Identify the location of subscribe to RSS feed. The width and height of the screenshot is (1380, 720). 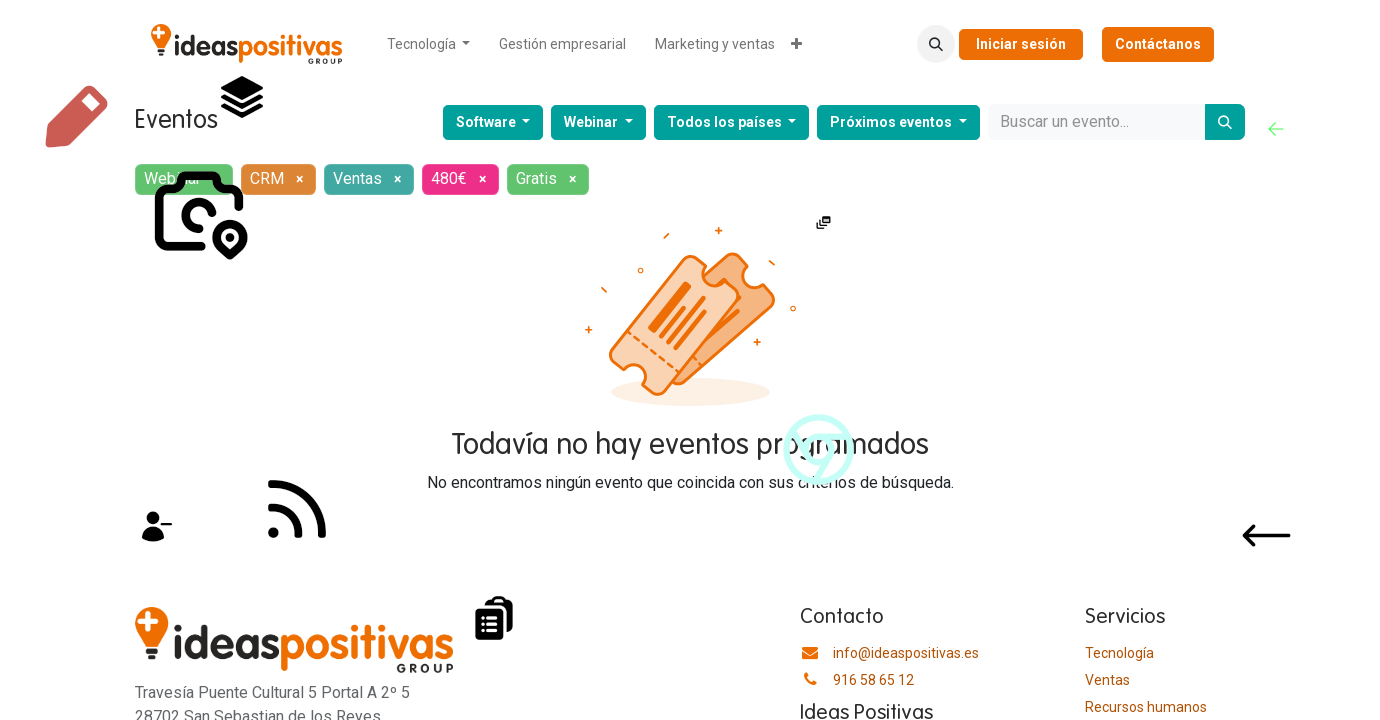
(297, 509).